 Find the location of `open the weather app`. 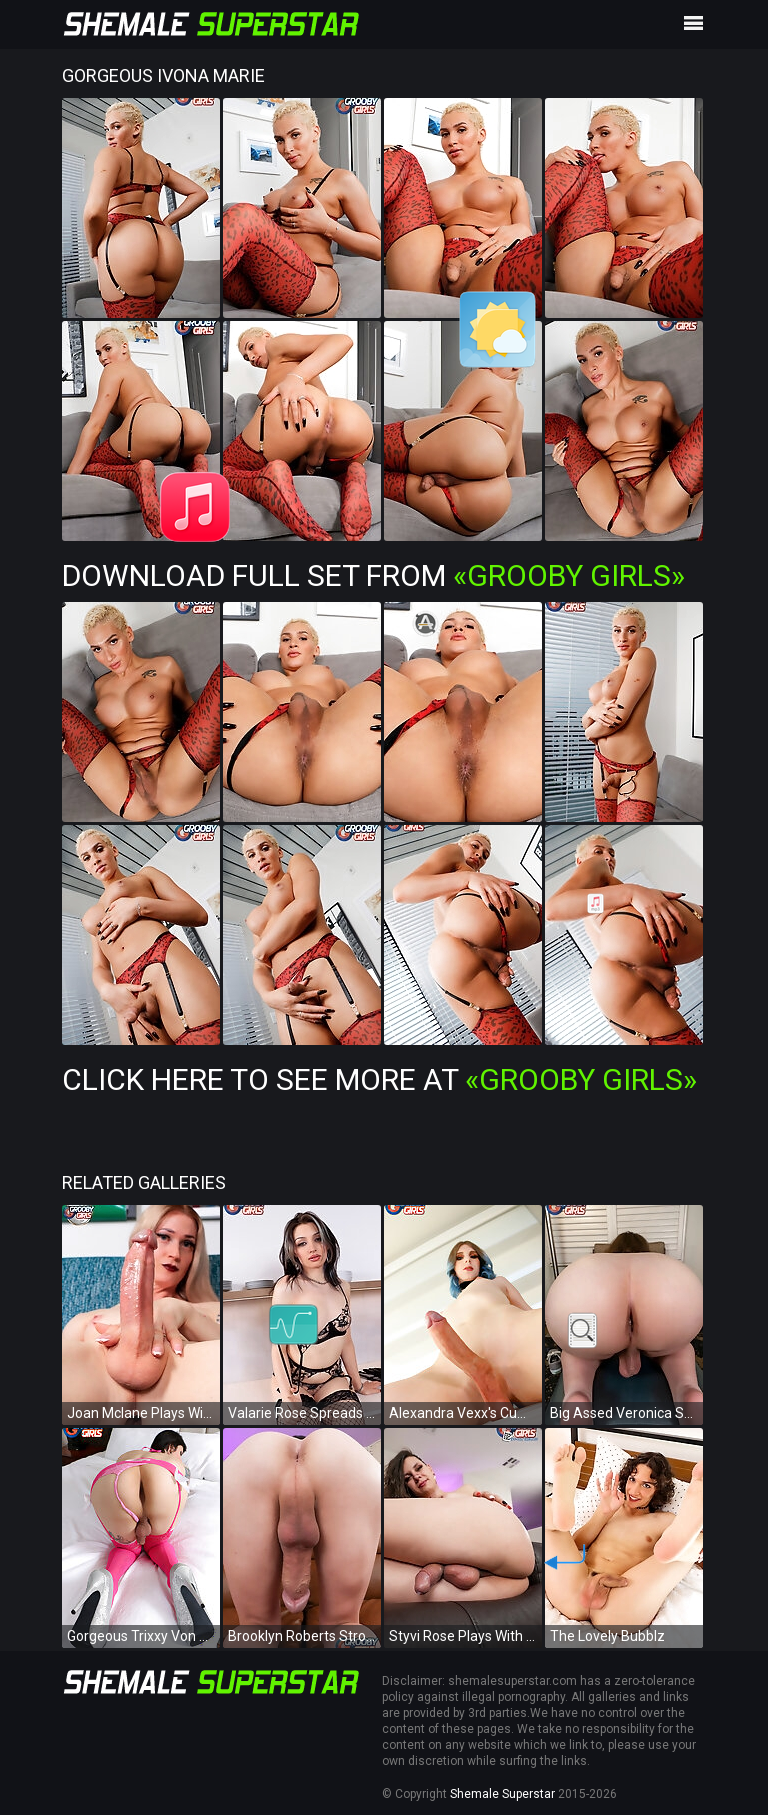

open the weather app is located at coordinates (497, 329).